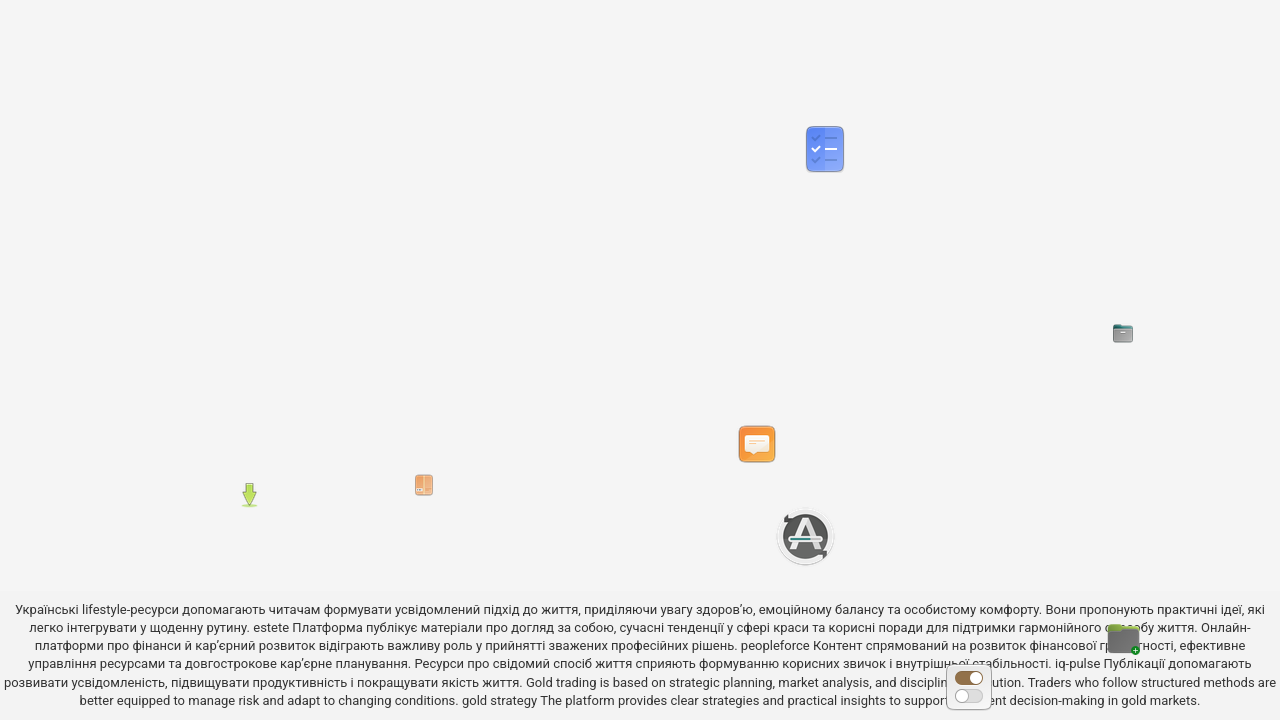 Image resolution: width=1280 pixels, height=720 pixels. I want to click on open work-related software center, so click(825, 149).